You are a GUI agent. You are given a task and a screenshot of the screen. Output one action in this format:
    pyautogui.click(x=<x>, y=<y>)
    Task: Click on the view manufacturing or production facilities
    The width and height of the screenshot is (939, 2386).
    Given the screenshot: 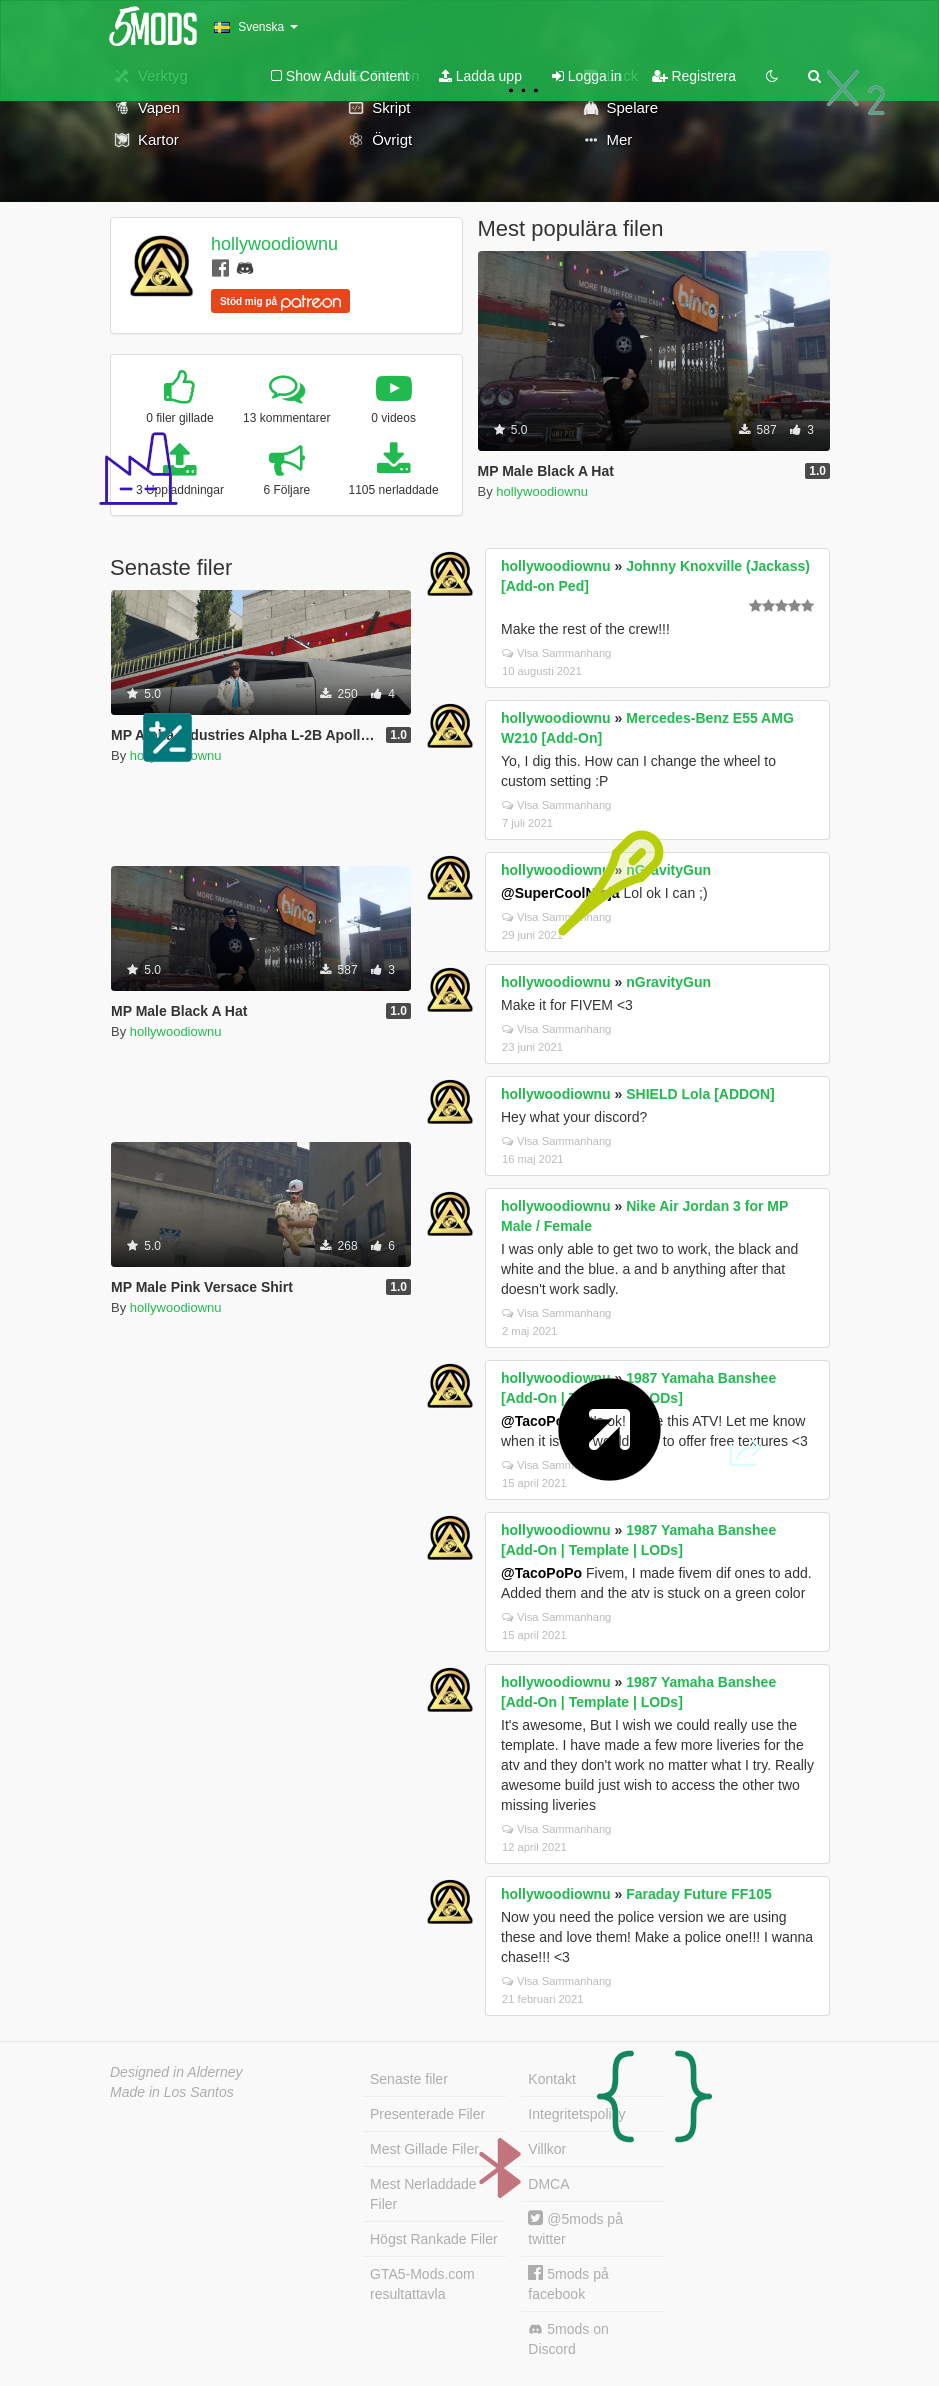 What is the action you would take?
    pyautogui.click(x=138, y=471)
    